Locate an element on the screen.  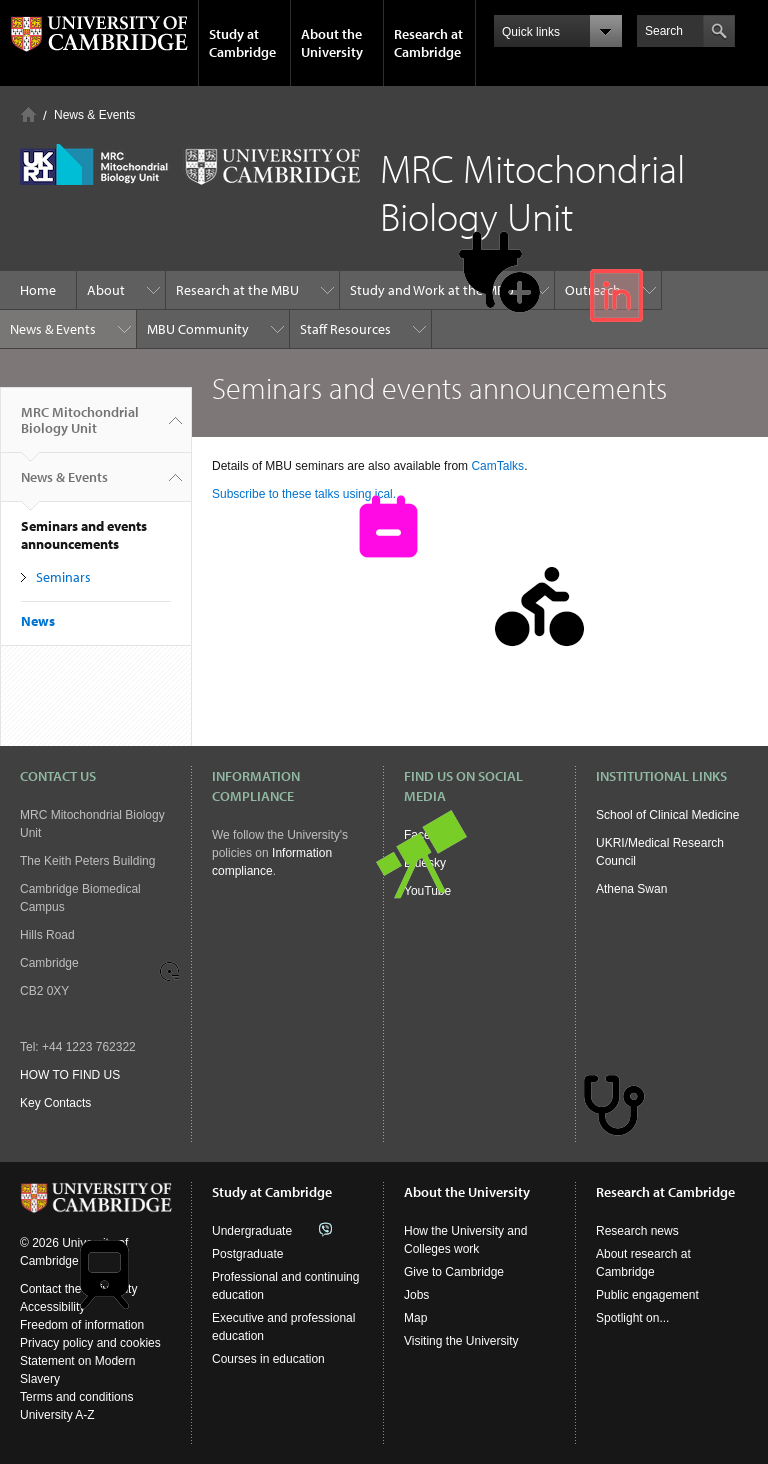
connect with LinkedIn is located at coordinates (616, 295).